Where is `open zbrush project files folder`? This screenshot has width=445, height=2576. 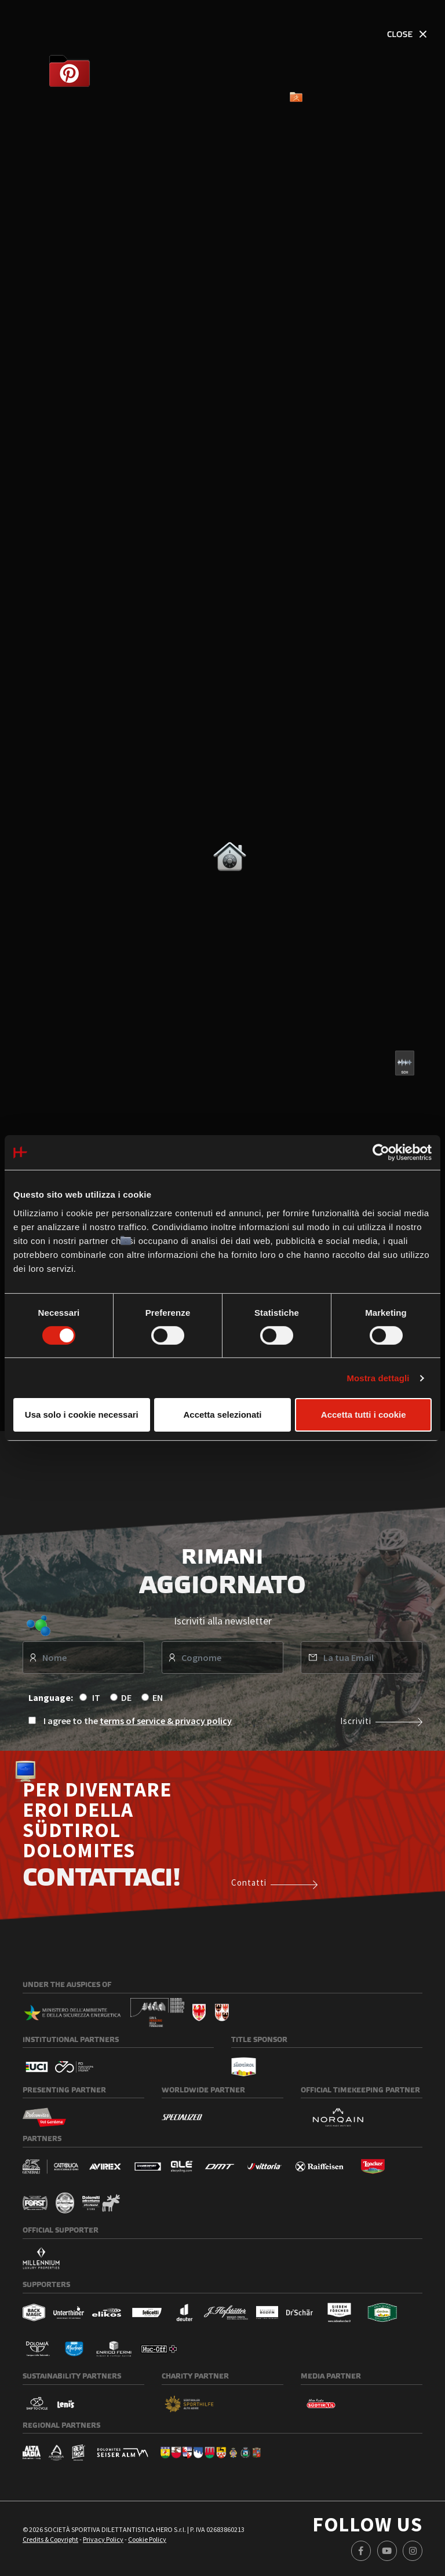 open zbrush project files folder is located at coordinates (296, 97).